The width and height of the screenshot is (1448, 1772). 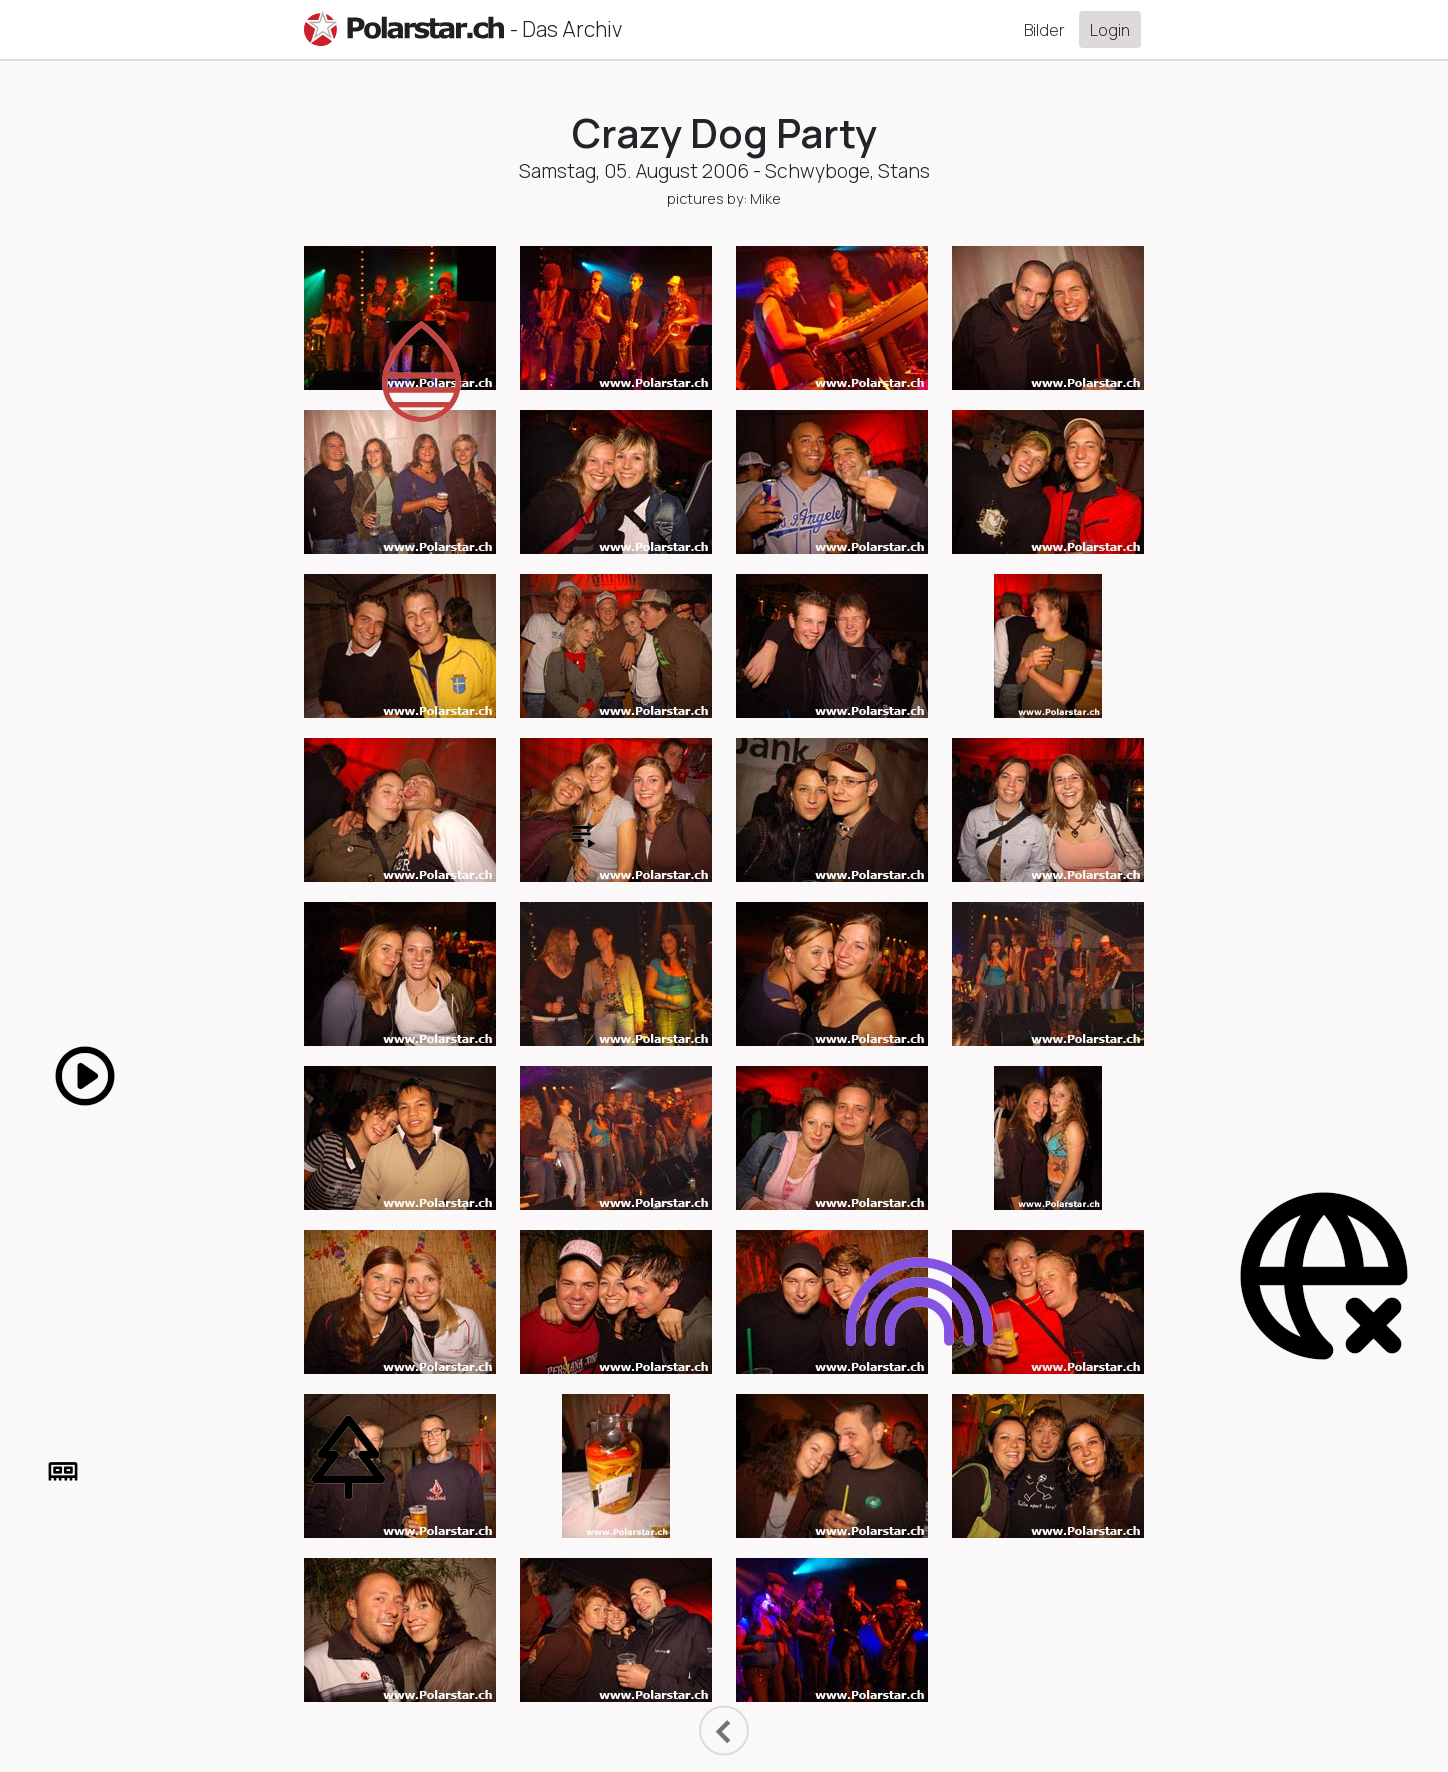 What do you see at coordinates (63, 1471) in the screenshot?
I see `view device memory or RAM usage` at bounding box center [63, 1471].